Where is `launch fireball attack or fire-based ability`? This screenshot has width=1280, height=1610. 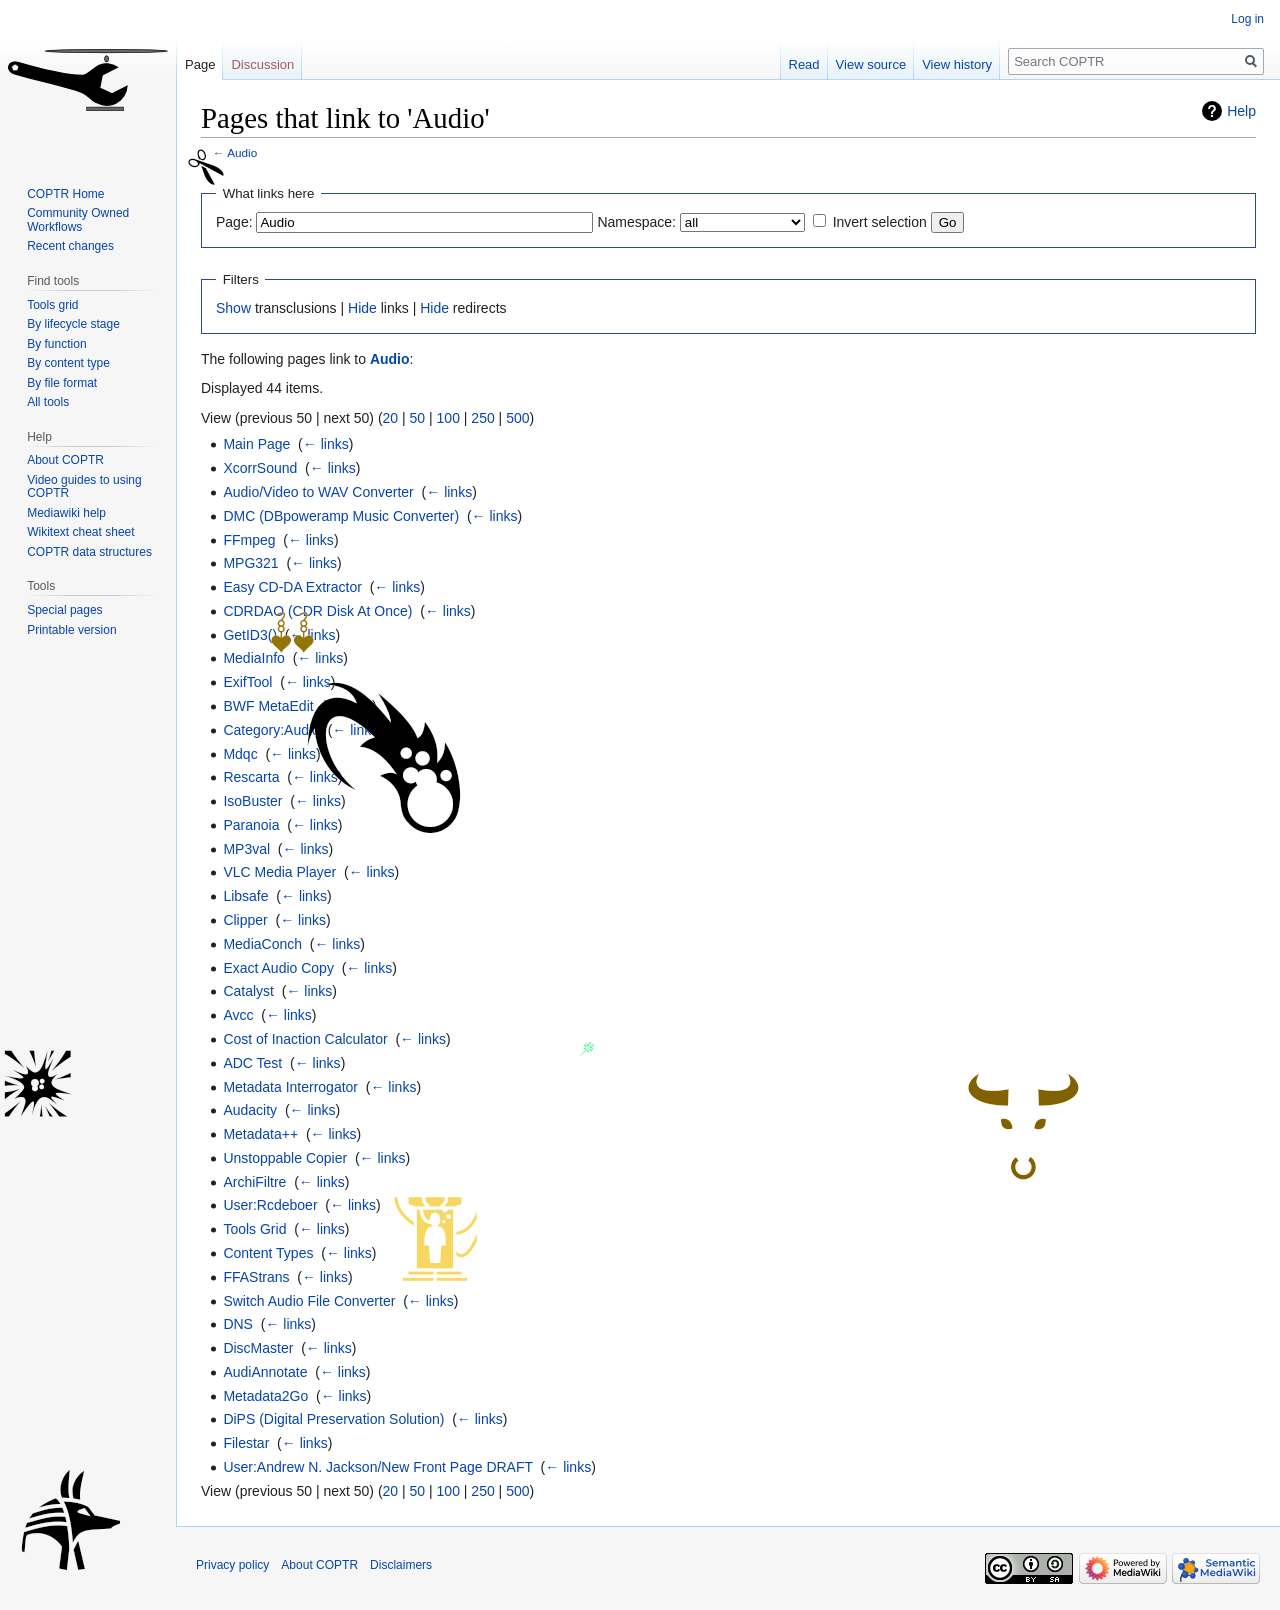
launch fireball attack or fire-based ability is located at coordinates (384, 758).